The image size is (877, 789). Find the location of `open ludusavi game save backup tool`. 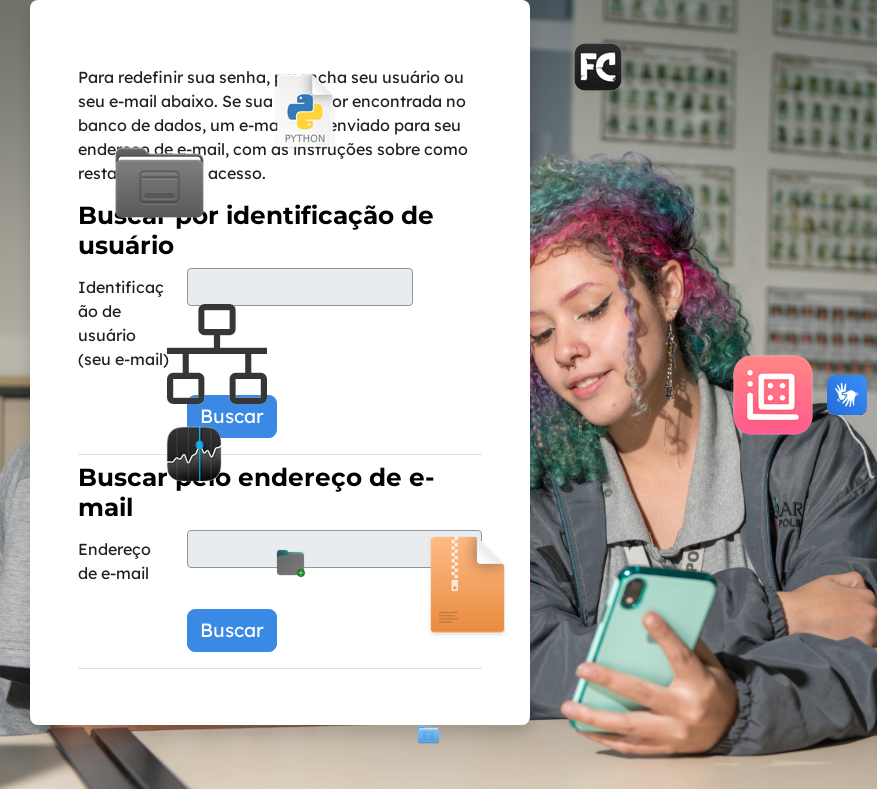

open ludusavi game save backup tool is located at coordinates (773, 395).